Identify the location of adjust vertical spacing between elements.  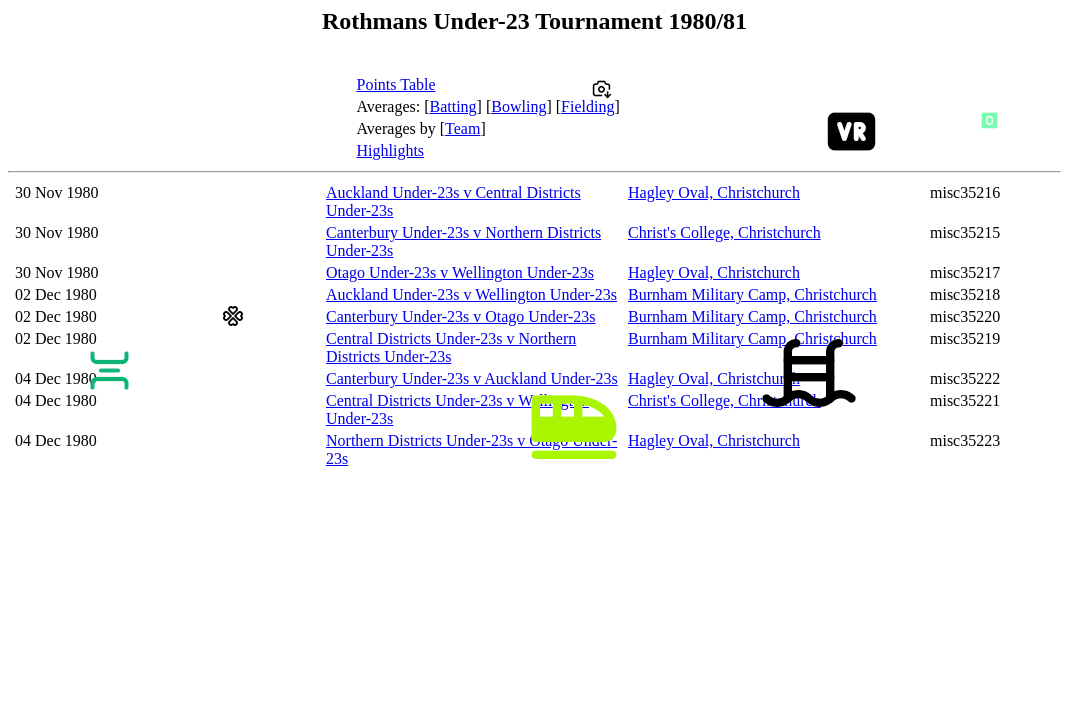
(109, 370).